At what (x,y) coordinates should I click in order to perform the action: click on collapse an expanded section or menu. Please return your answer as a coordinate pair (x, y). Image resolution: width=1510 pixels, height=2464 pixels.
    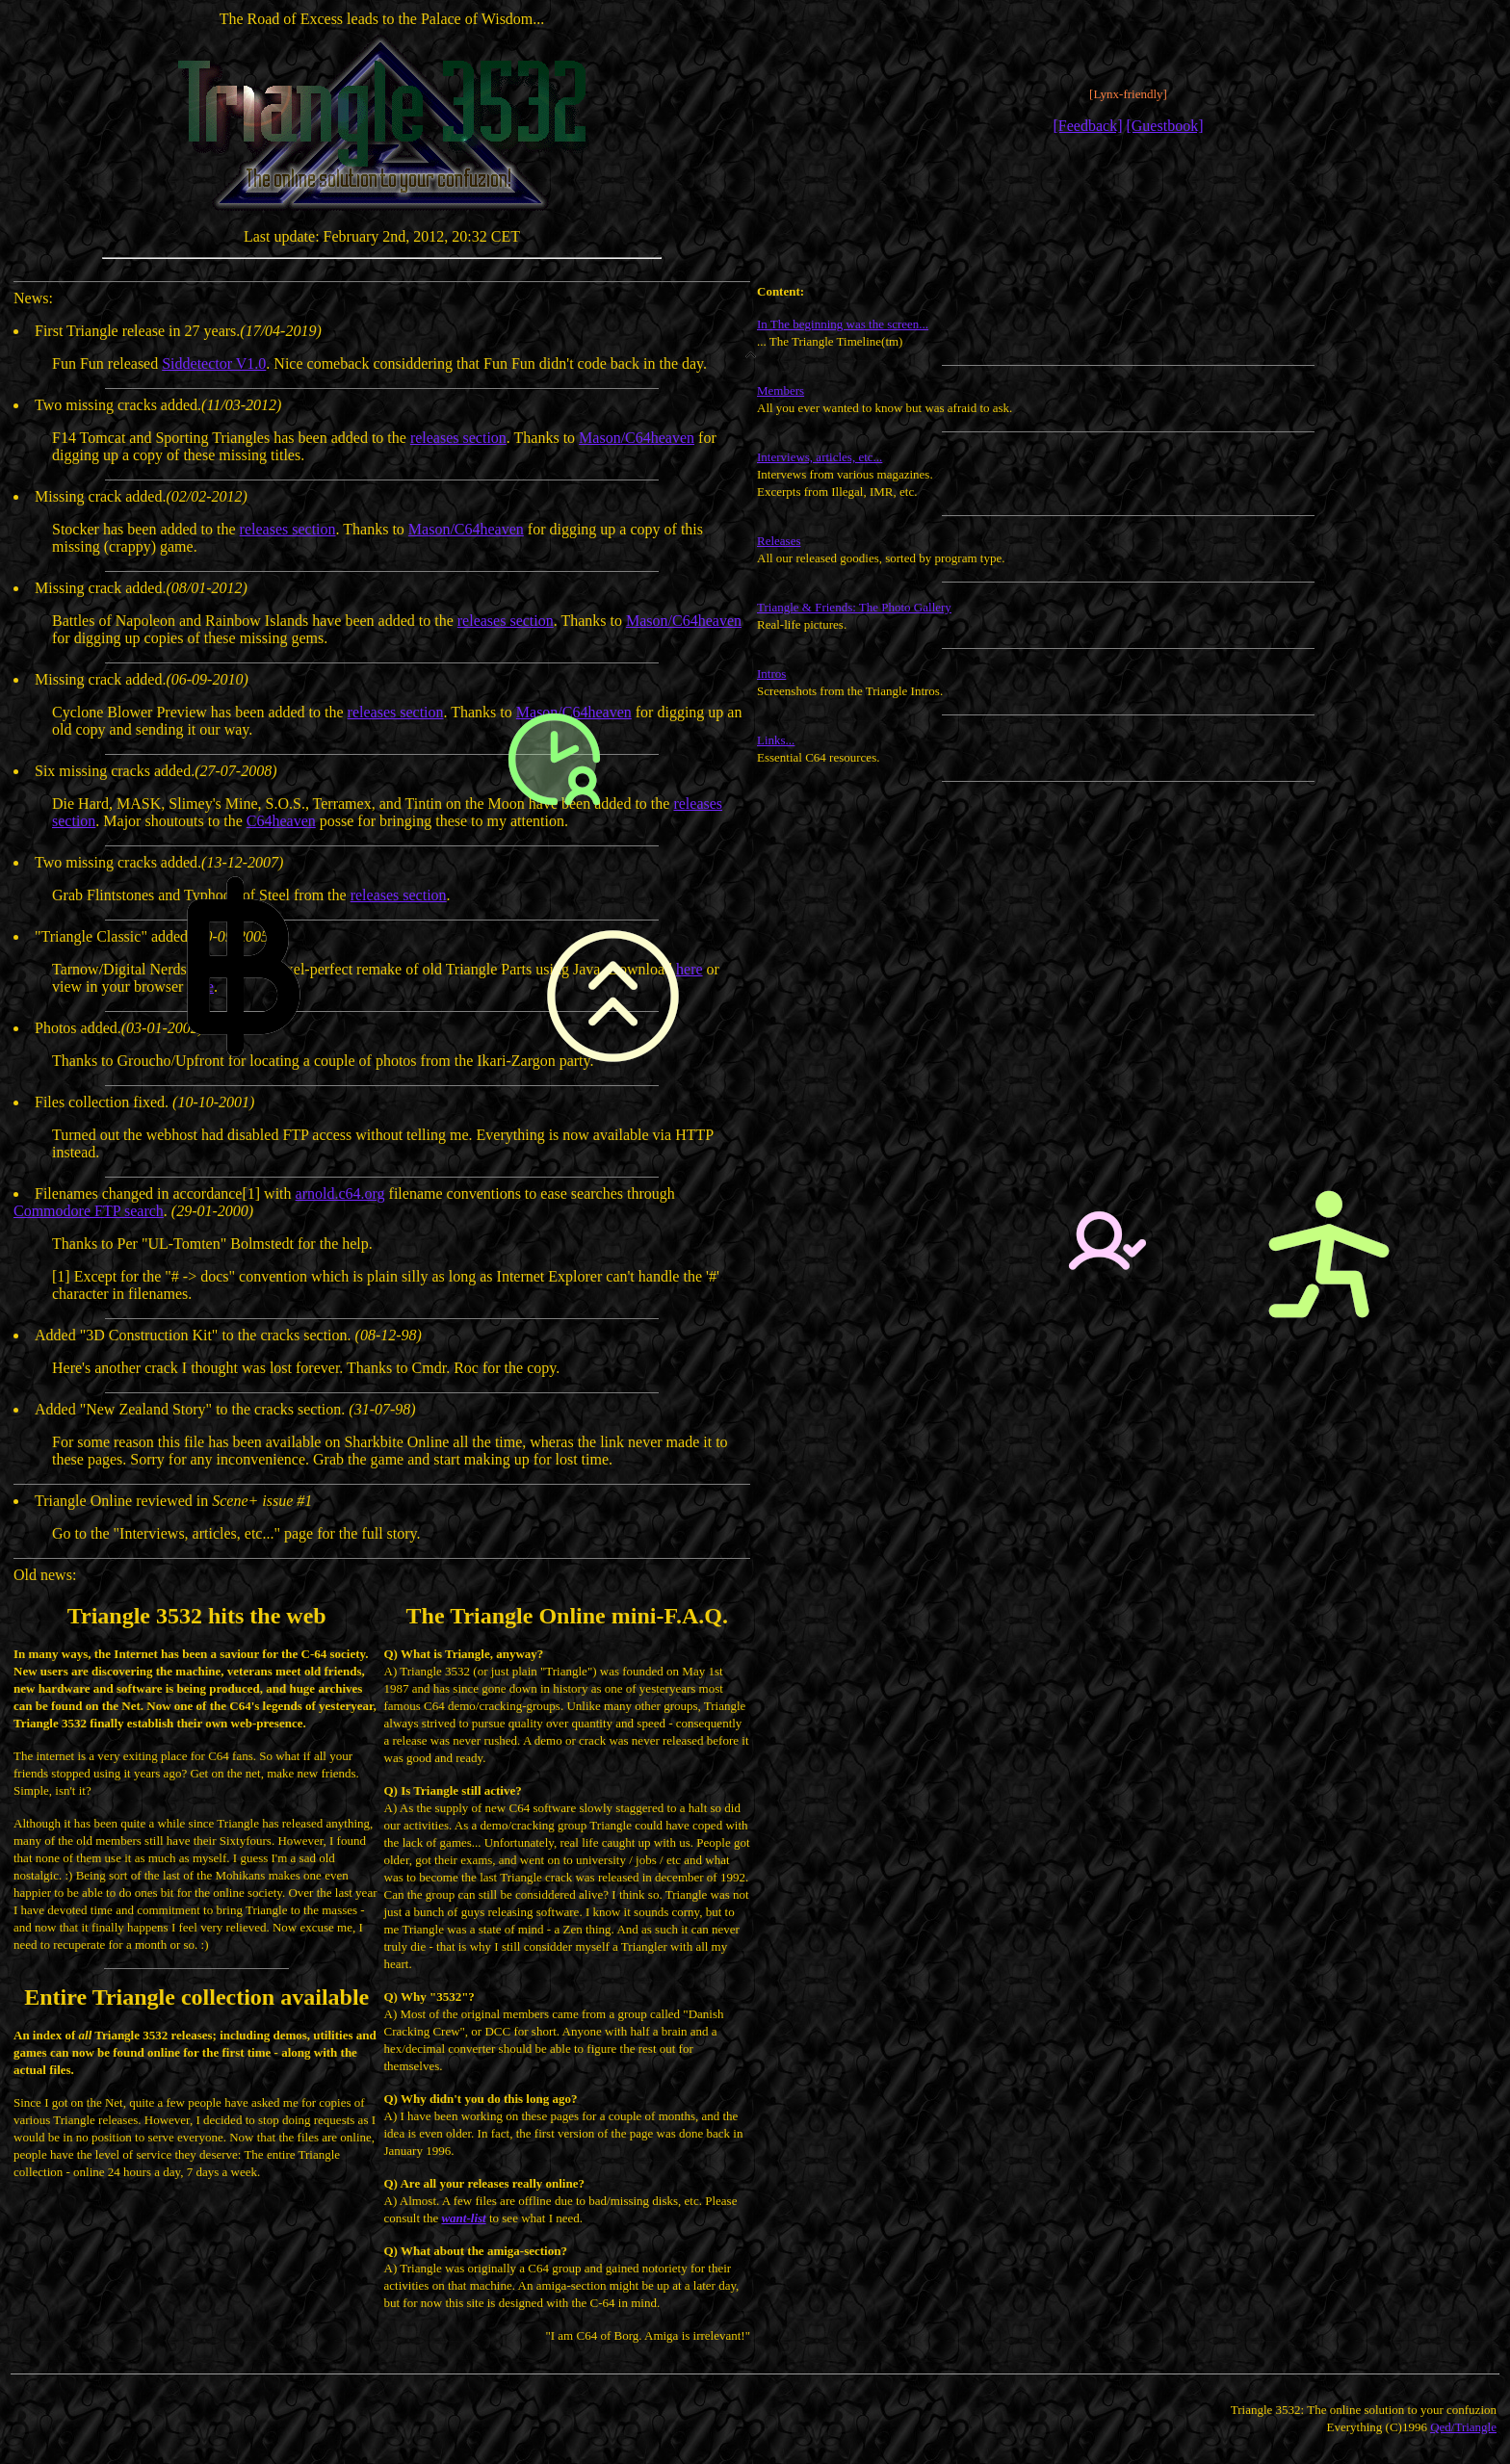
    Looking at the image, I should click on (750, 354).